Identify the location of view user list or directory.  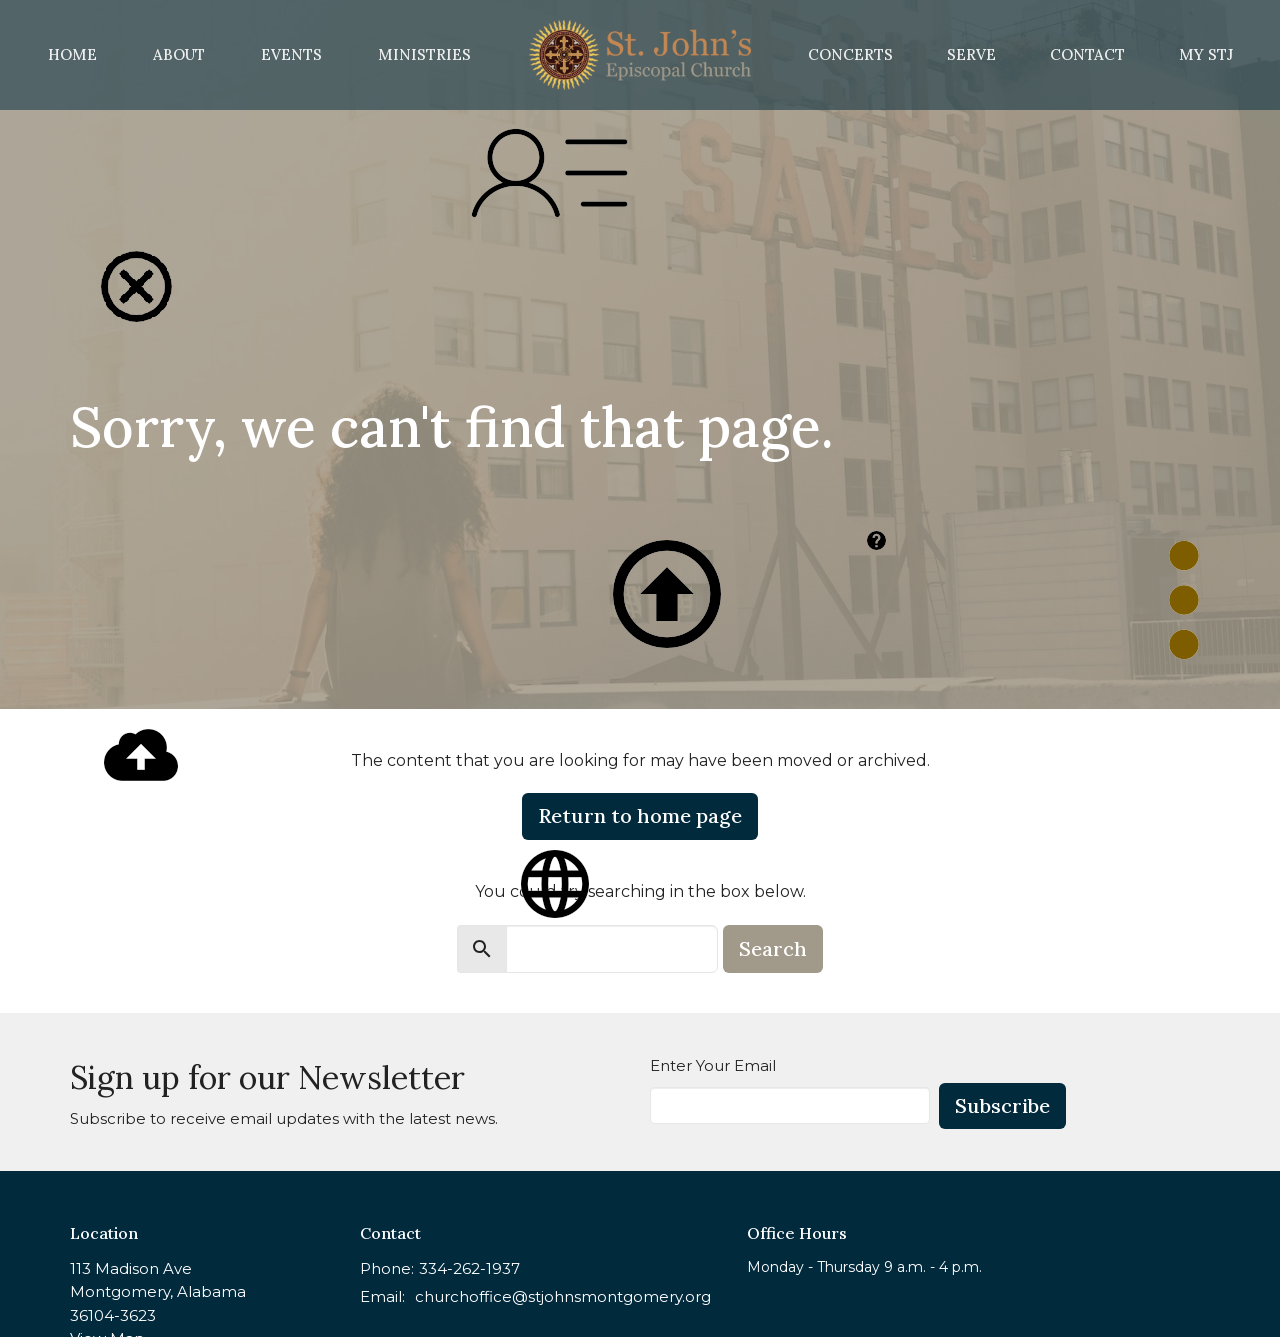
(547, 173).